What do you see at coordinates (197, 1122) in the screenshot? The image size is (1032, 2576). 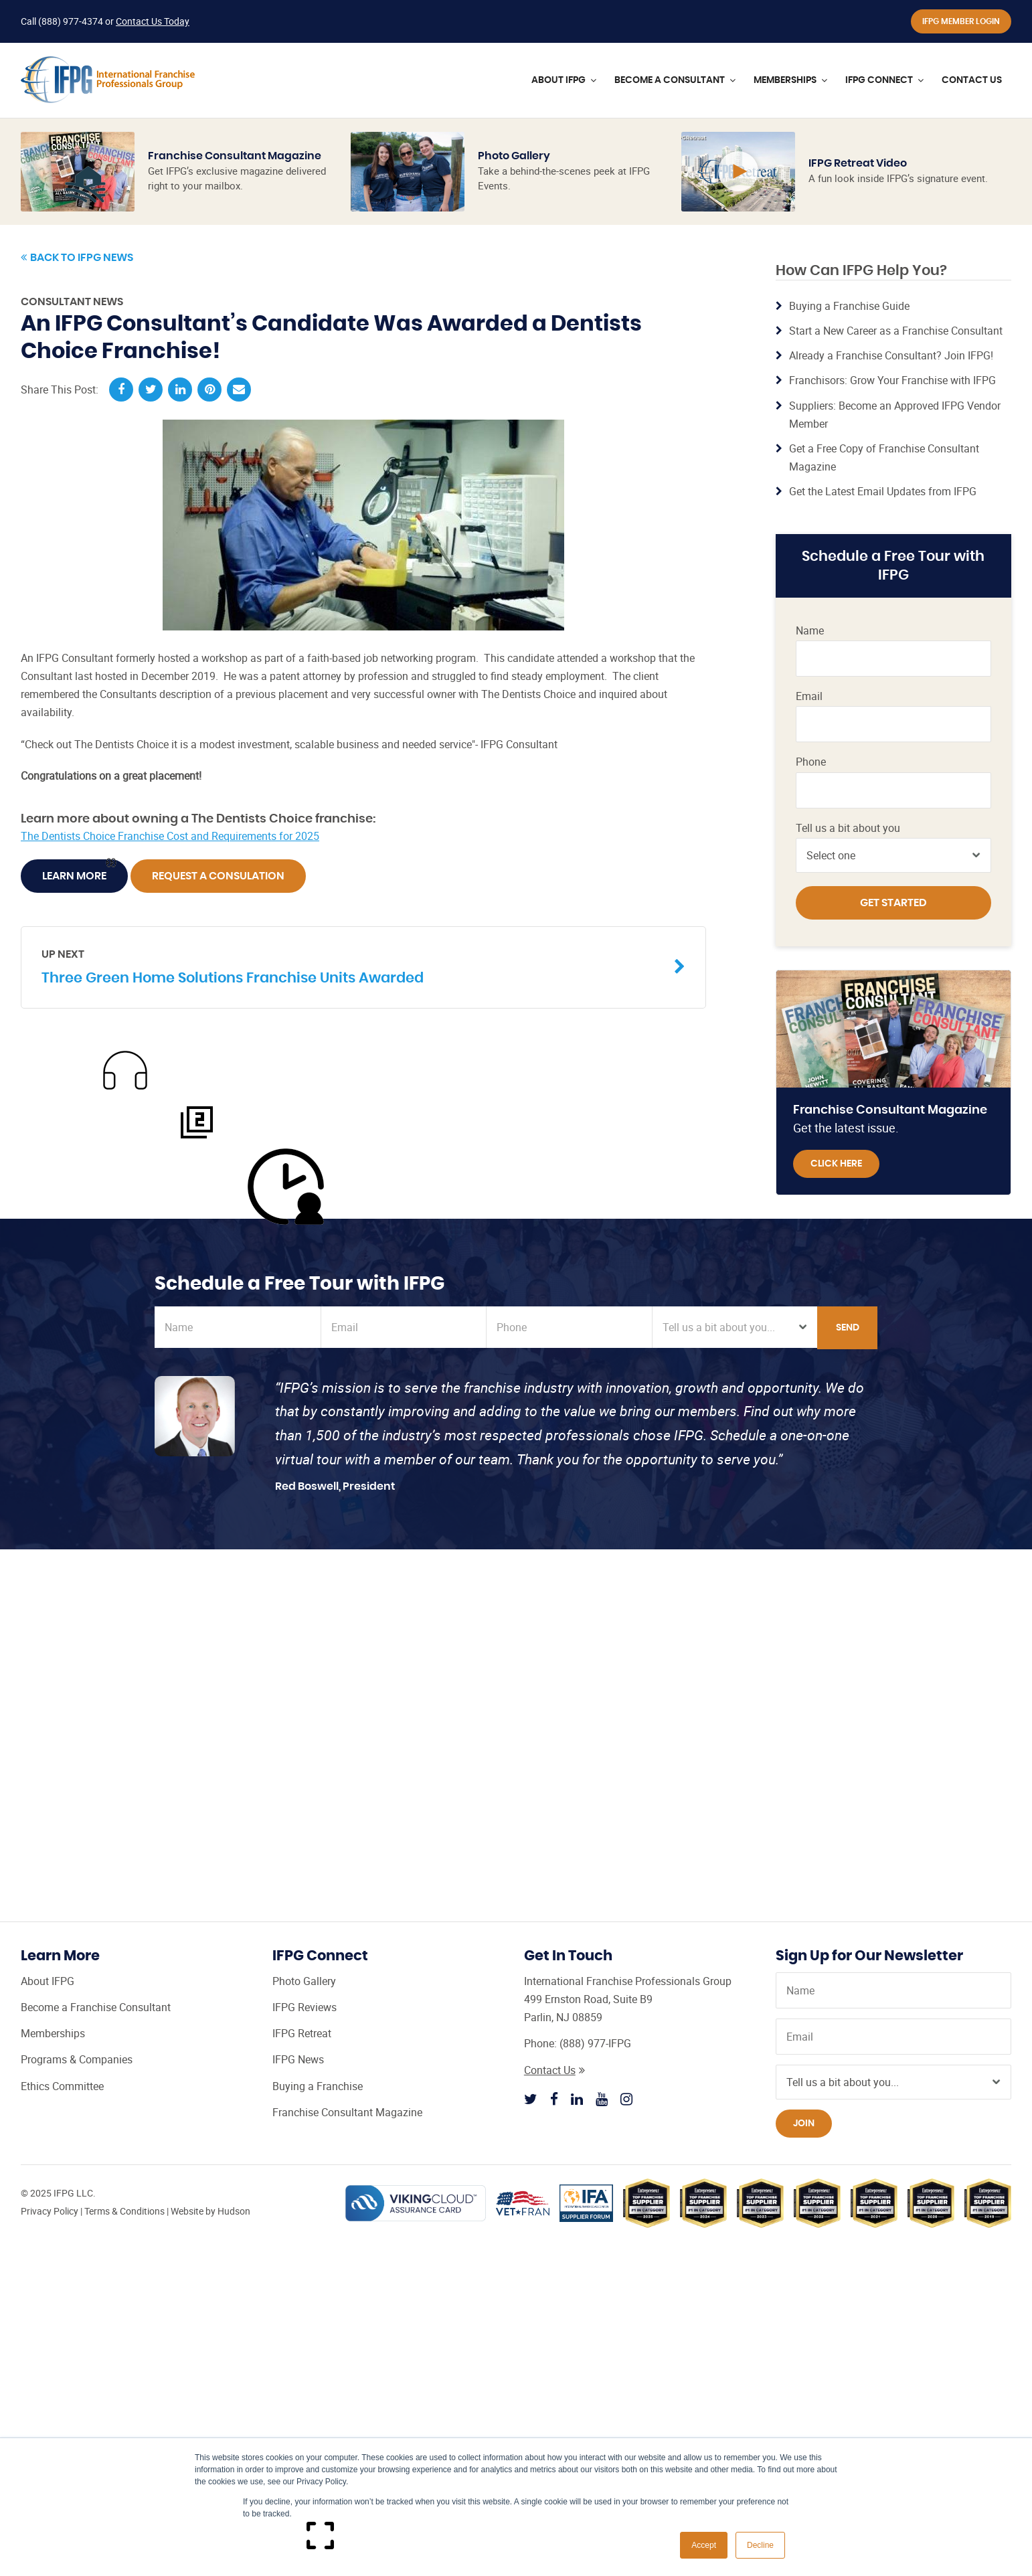 I see `select or apply filter number 2` at bounding box center [197, 1122].